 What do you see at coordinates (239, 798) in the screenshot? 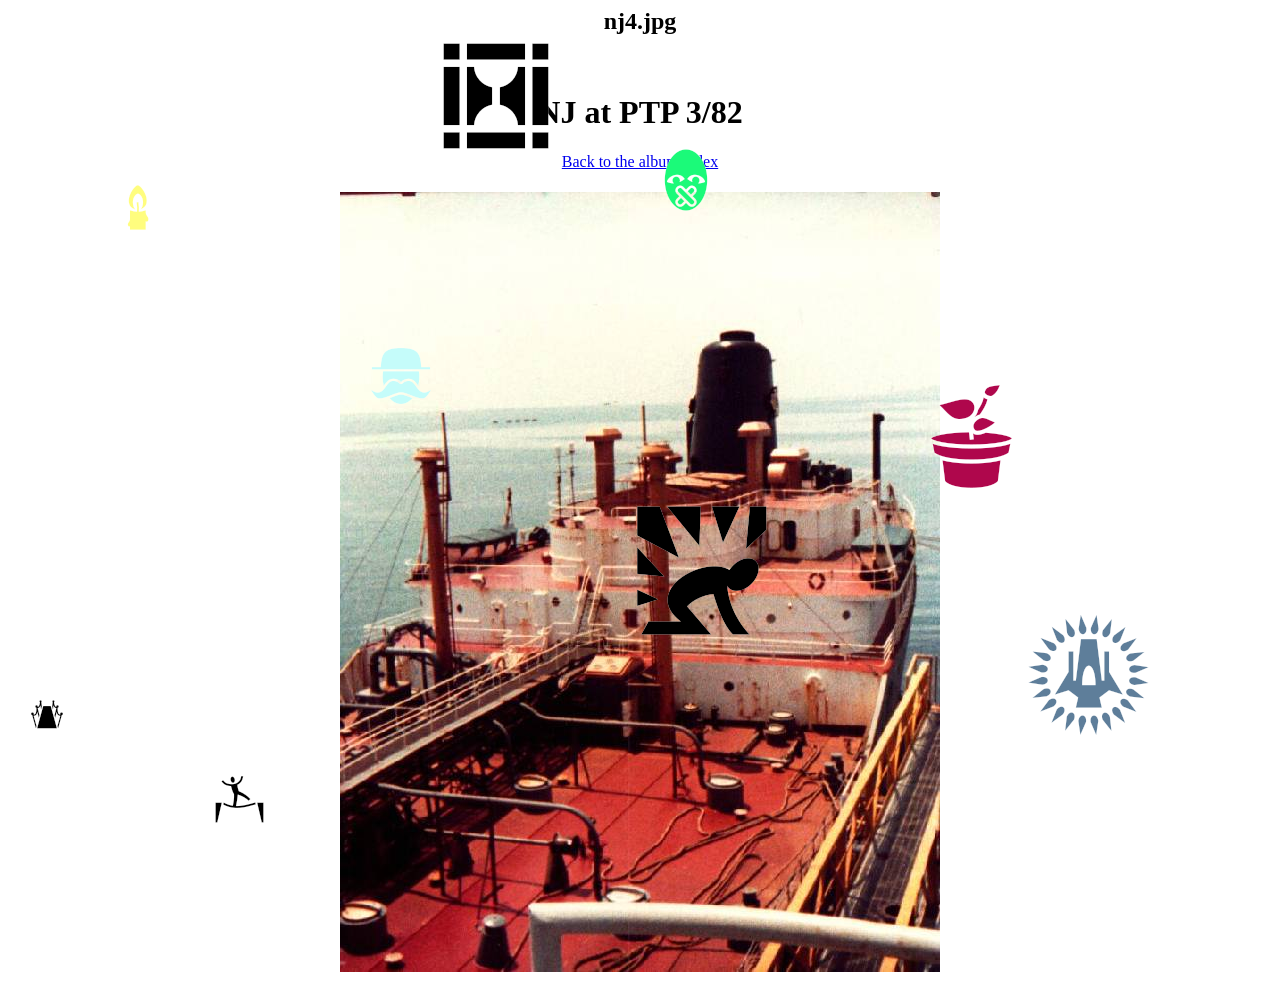
I see `circus or acrobatics game category` at bounding box center [239, 798].